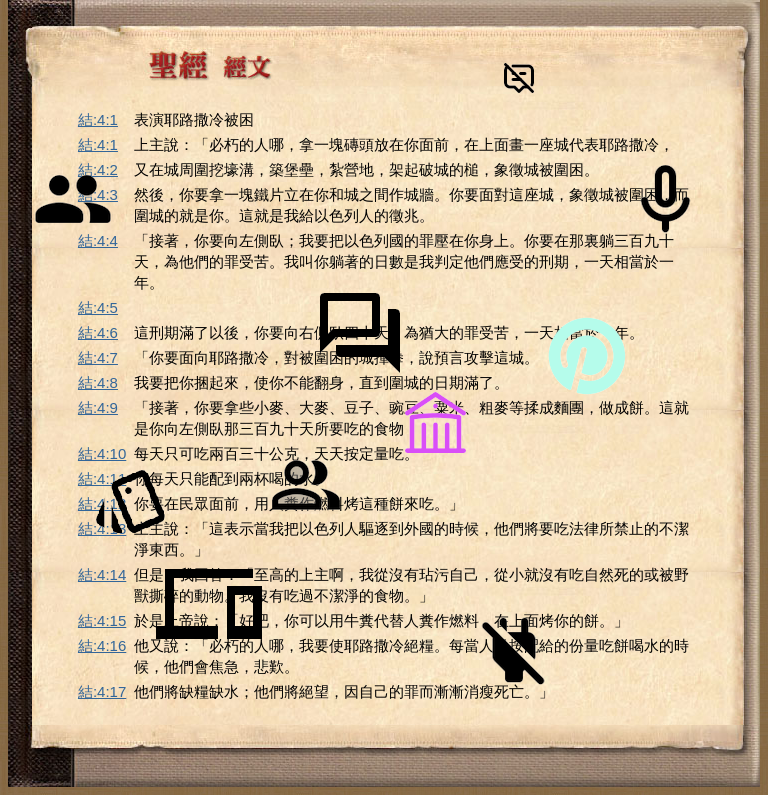 This screenshot has height=795, width=768. Describe the element at coordinates (306, 485) in the screenshot. I see `view contacts or people list` at that location.